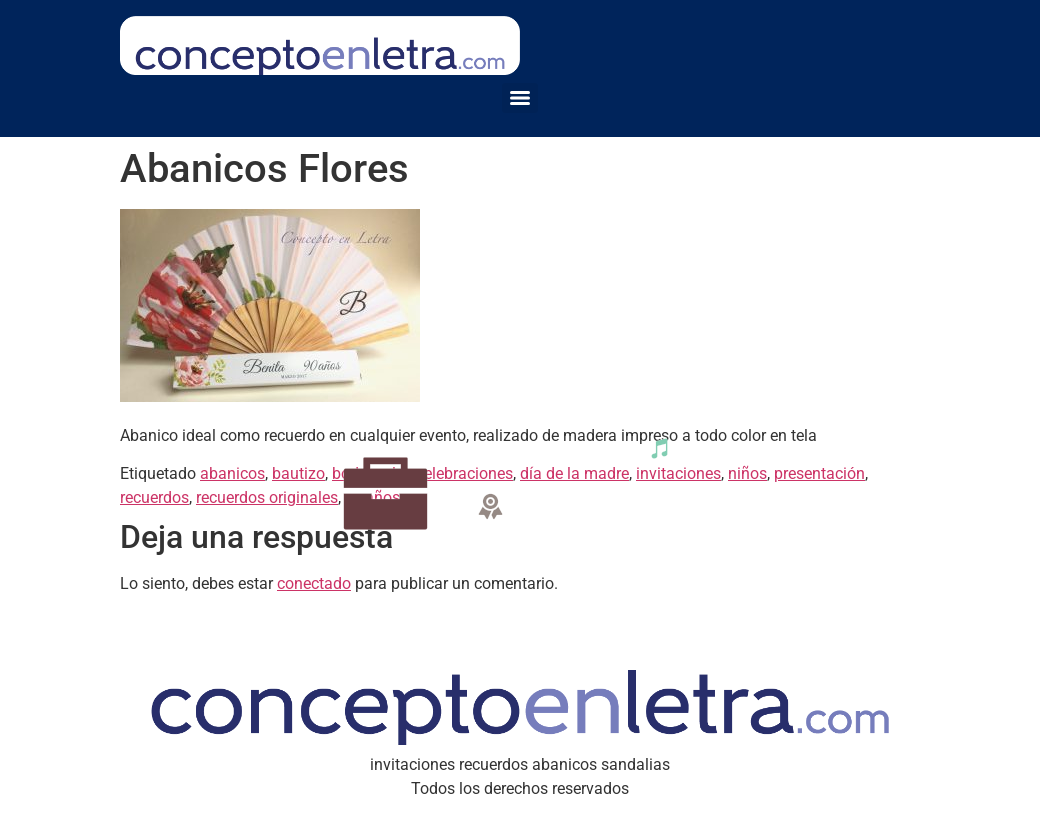 This screenshot has height=817, width=1040. What do you see at coordinates (490, 506) in the screenshot?
I see `indicates an award or achievement` at bounding box center [490, 506].